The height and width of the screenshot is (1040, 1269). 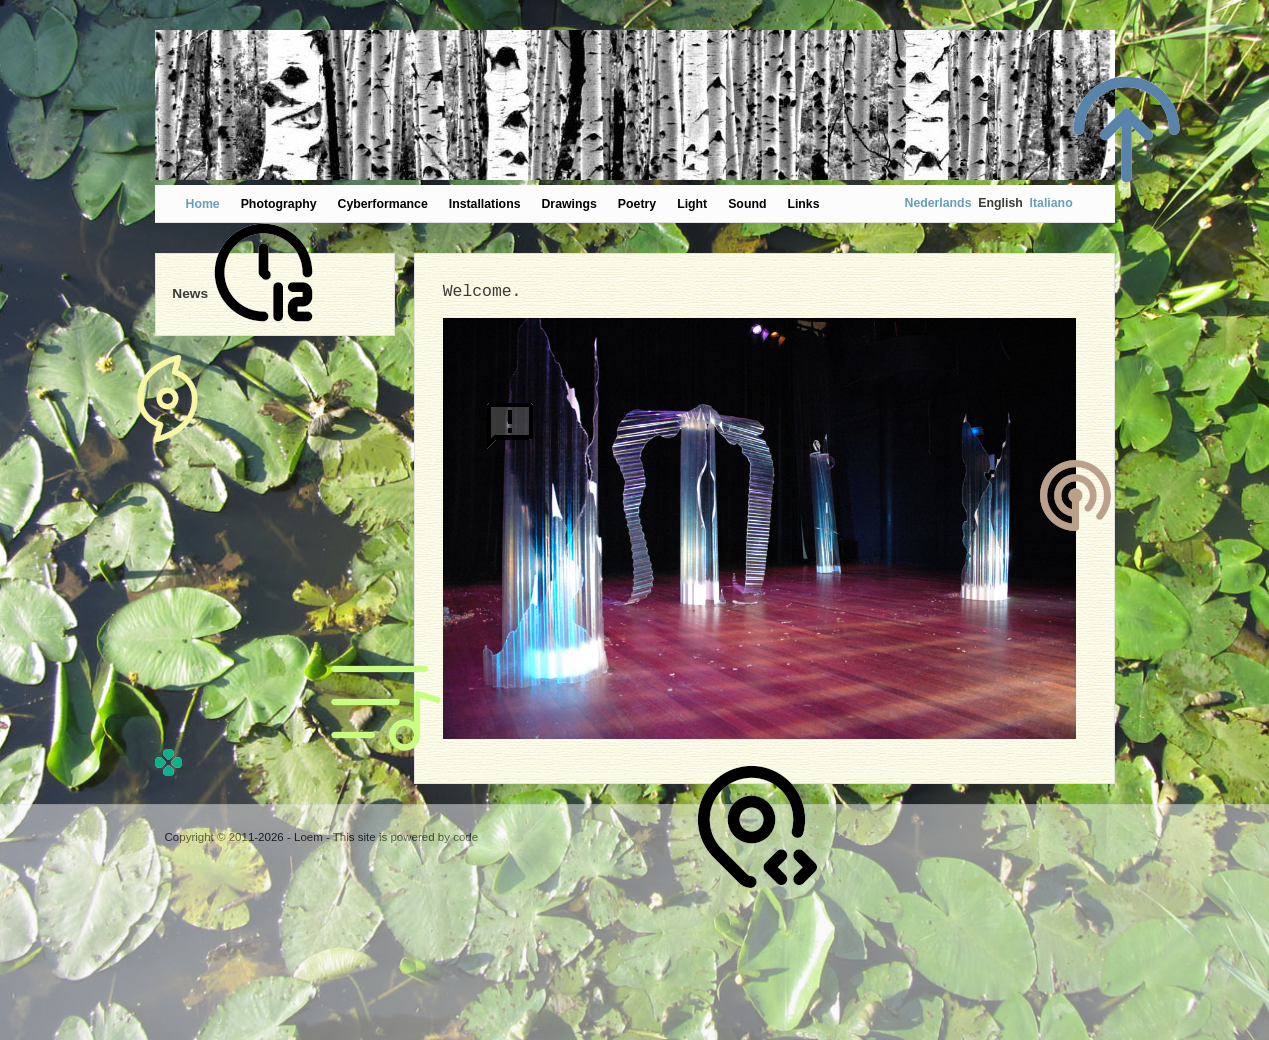 What do you see at coordinates (1075, 495) in the screenshot?
I see `access radar or scanning functionality` at bounding box center [1075, 495].